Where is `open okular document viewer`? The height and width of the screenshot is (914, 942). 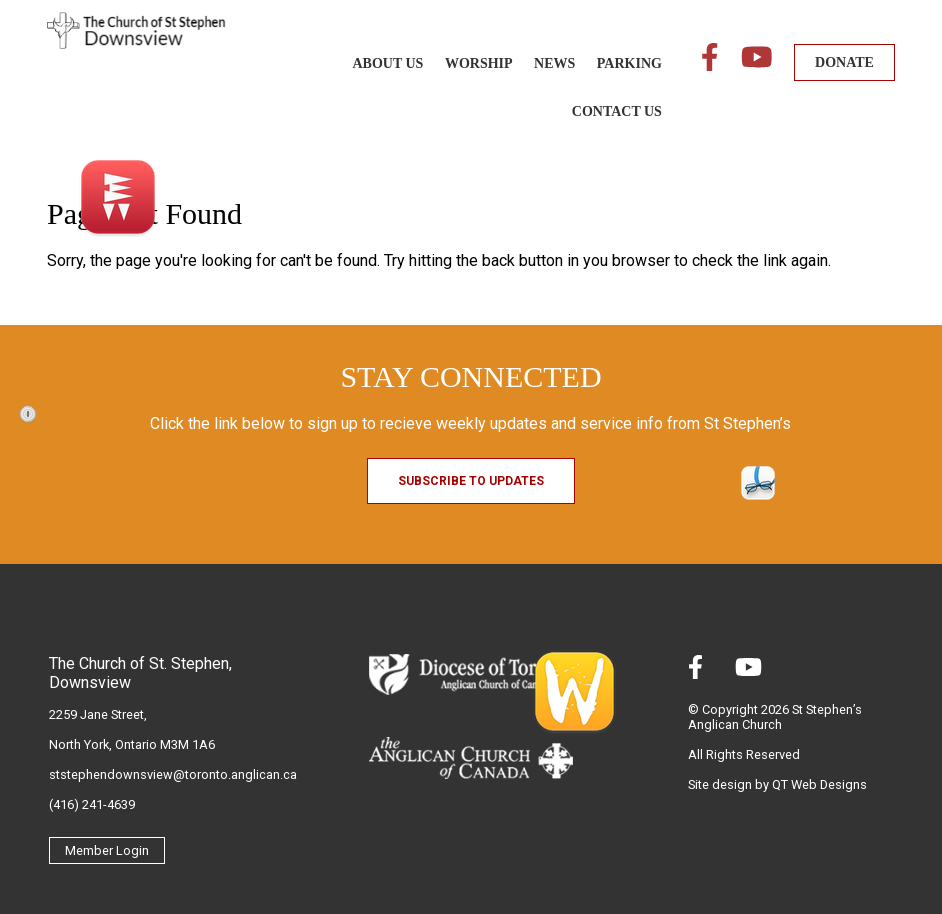
open okular document viewer is located at coordinates (758, 483).